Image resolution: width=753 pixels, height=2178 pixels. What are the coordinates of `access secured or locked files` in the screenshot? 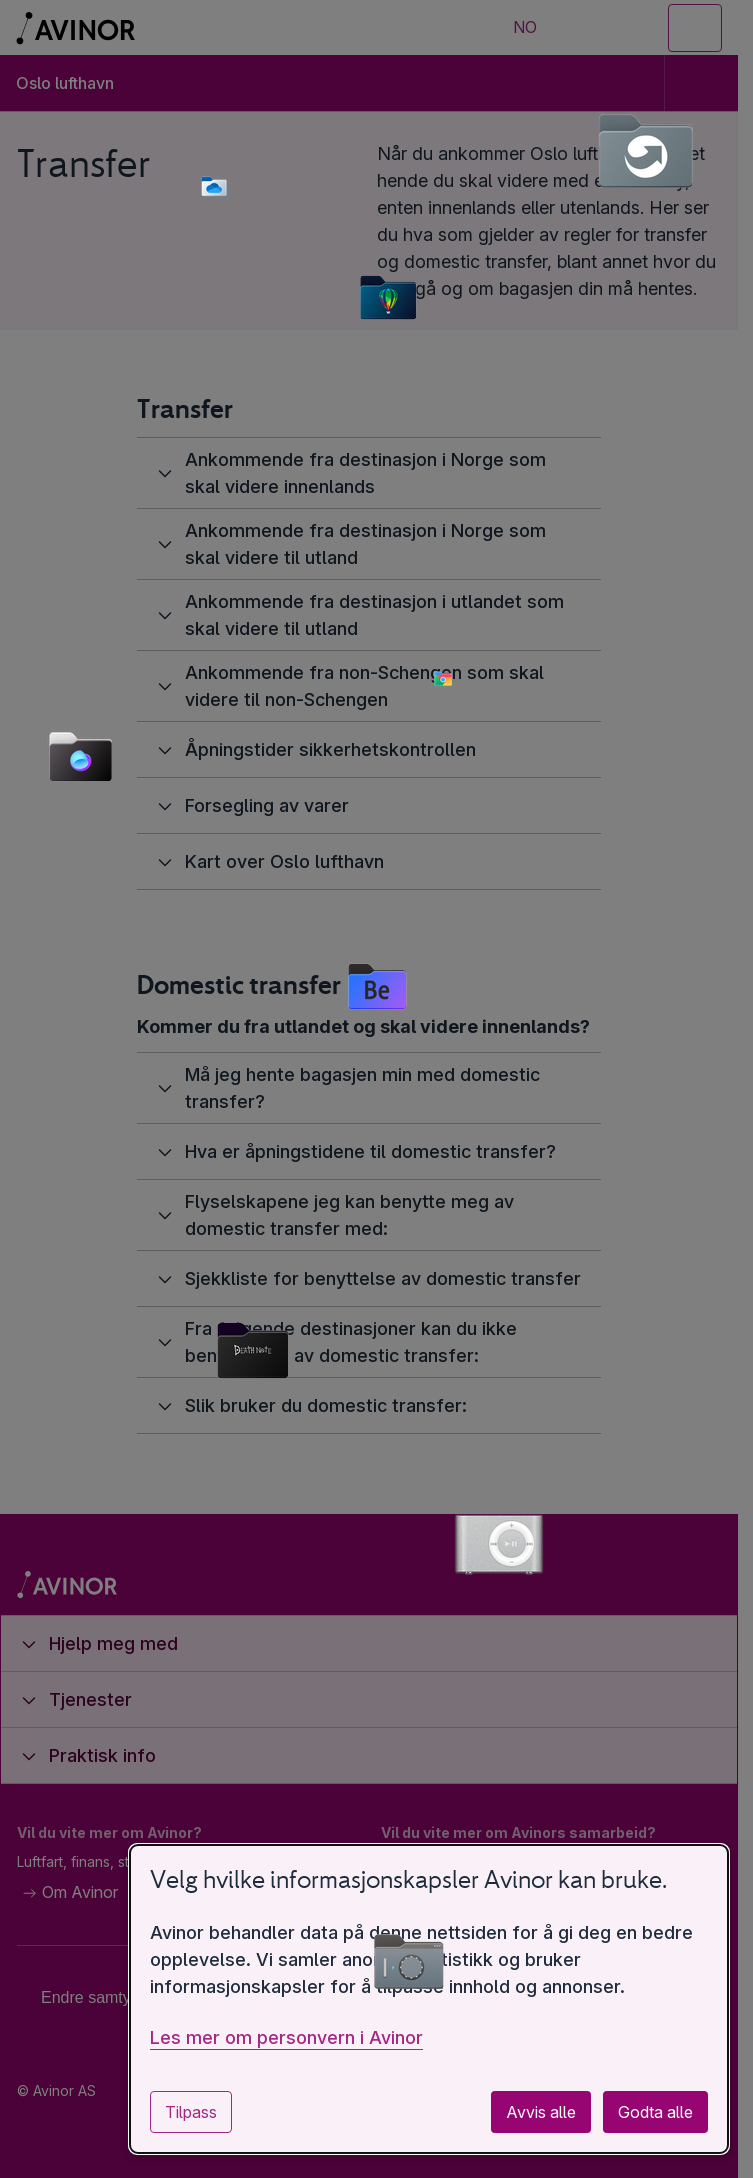 It's located at (408, 1963).